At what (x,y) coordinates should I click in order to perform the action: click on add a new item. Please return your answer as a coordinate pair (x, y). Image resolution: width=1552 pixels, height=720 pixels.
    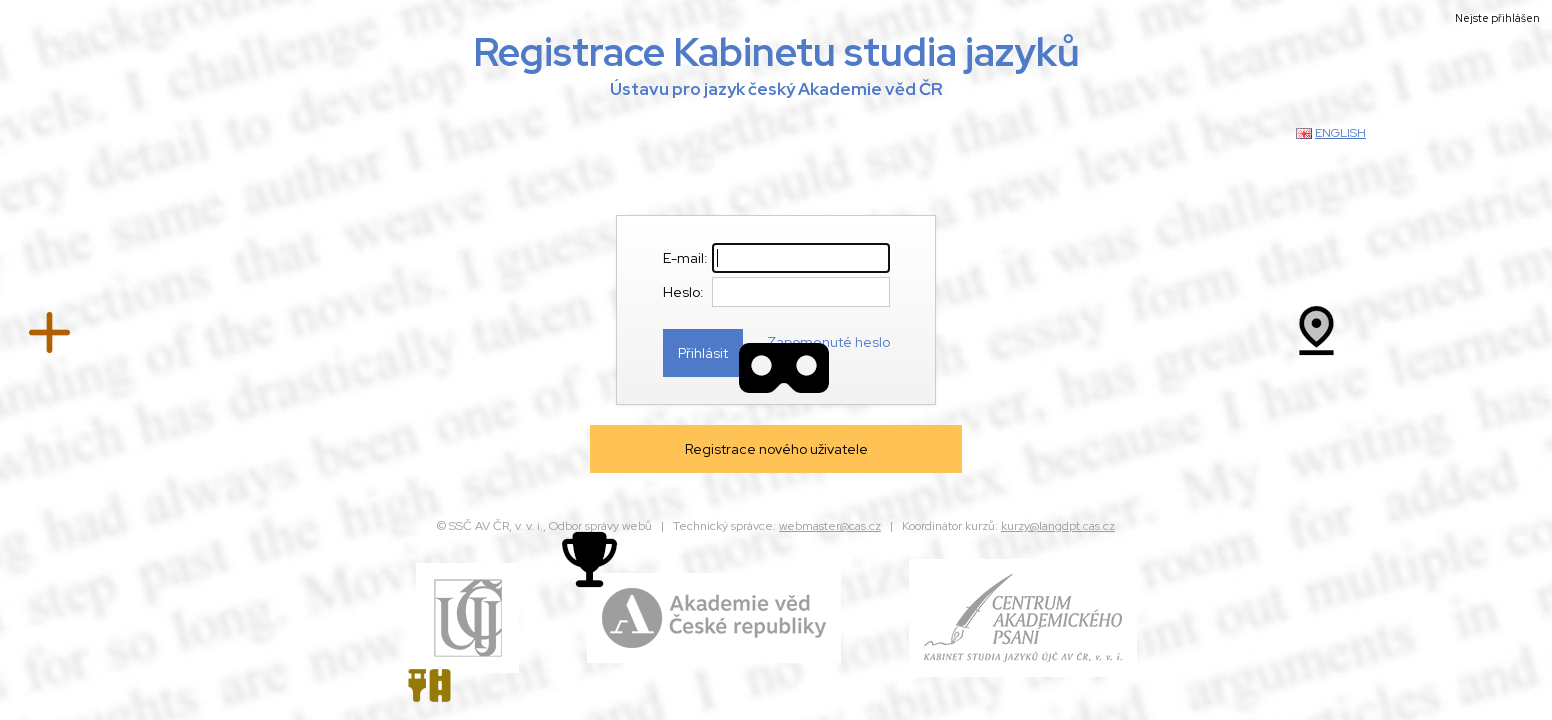
    Looking at the image, I should click on (49, 332).